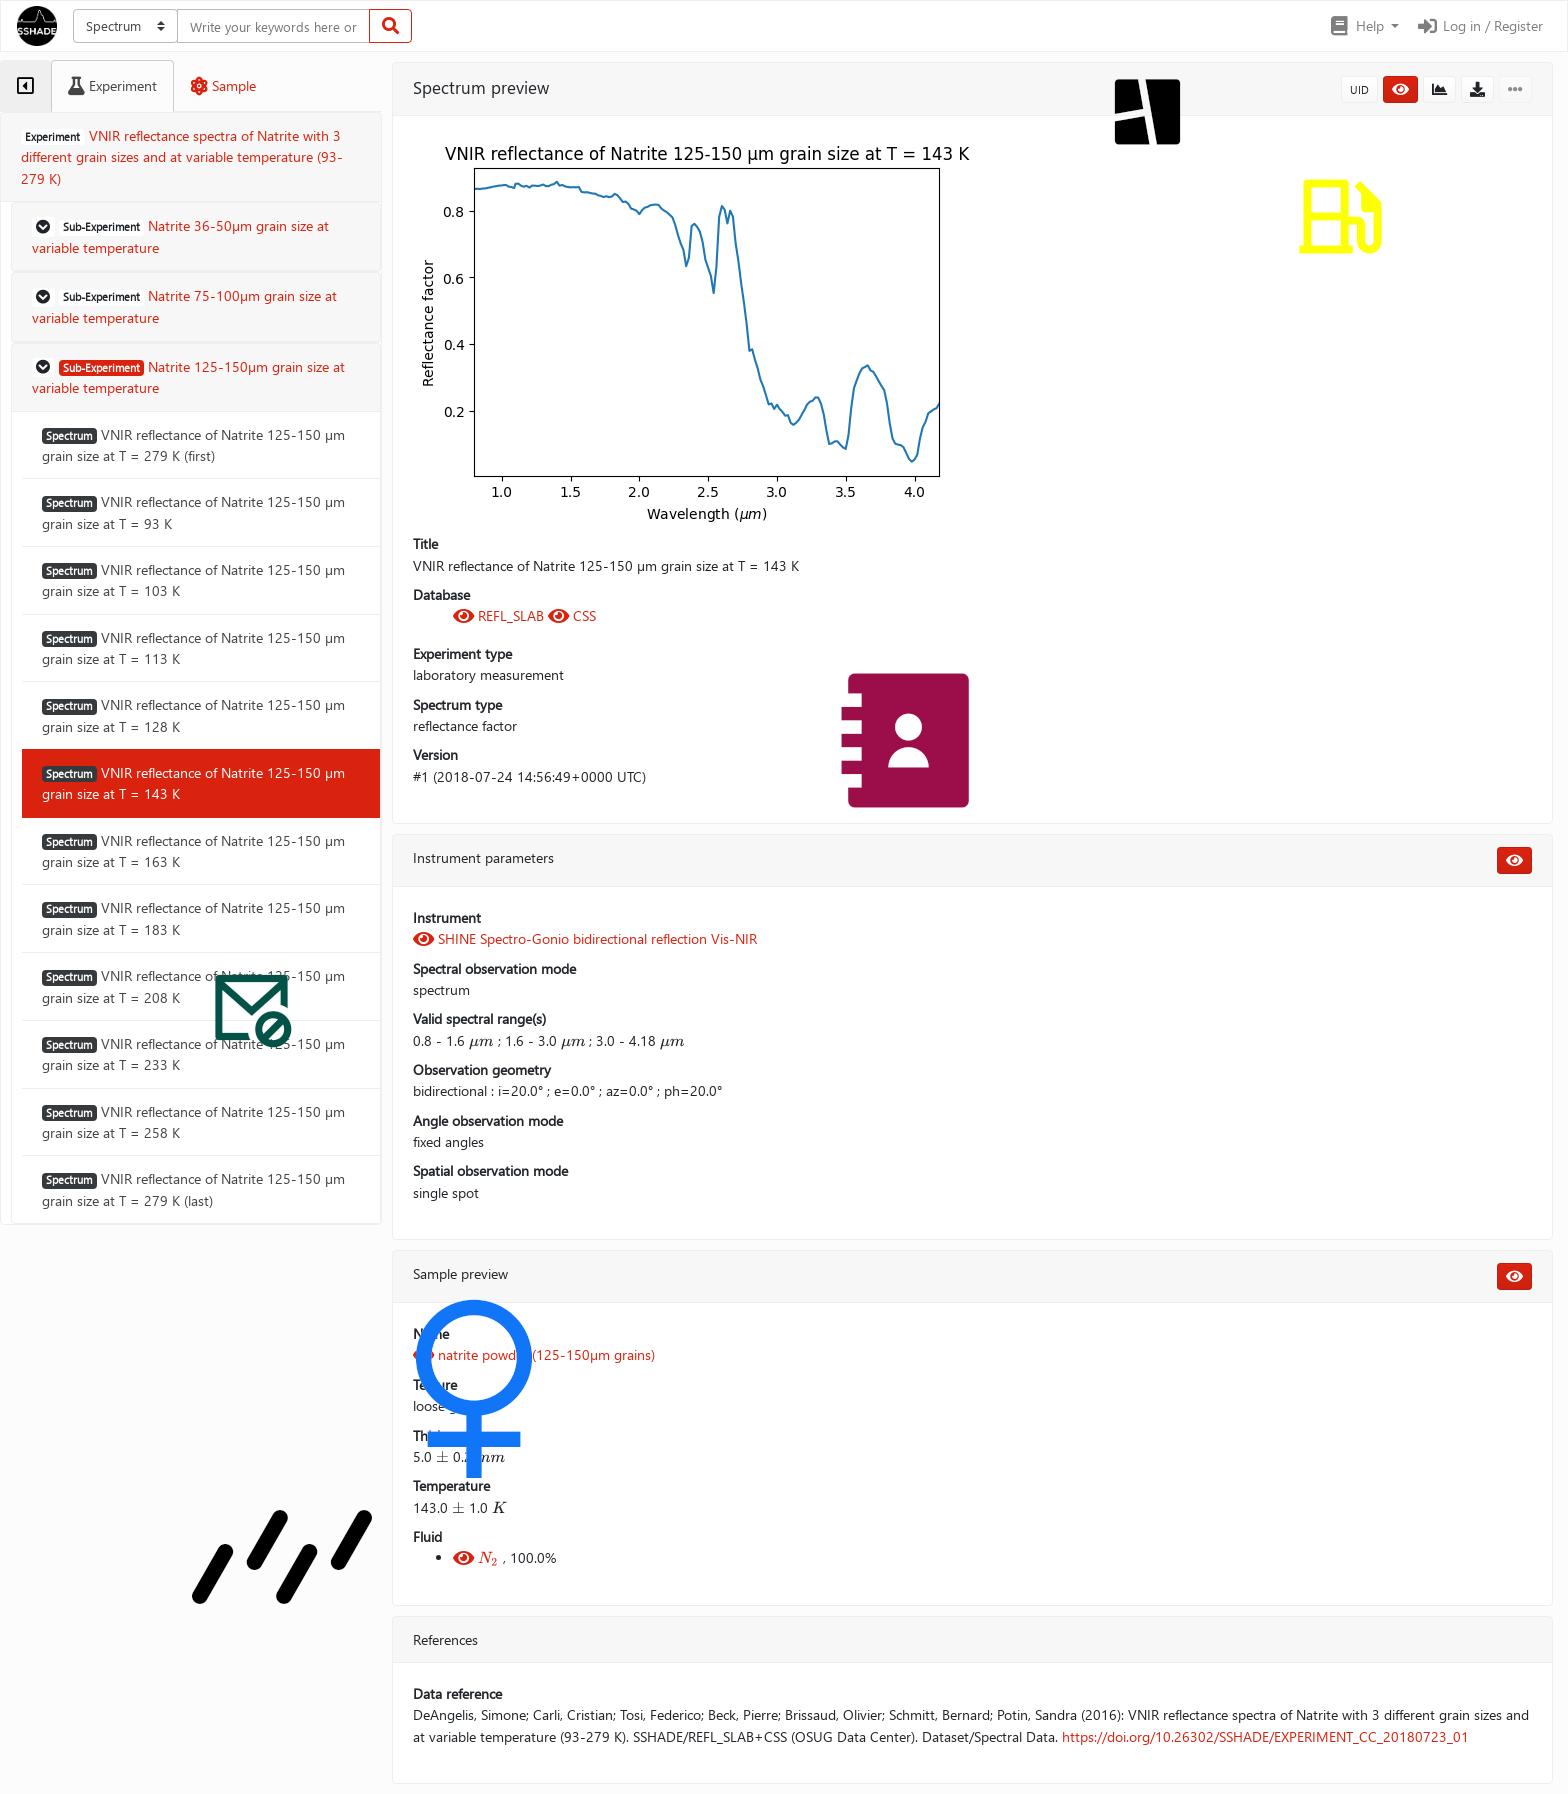 The image size is (1568, 1794). Describe the element at coordinates (908, 740) in the screenshot. I see `open your contacts list` at that location.